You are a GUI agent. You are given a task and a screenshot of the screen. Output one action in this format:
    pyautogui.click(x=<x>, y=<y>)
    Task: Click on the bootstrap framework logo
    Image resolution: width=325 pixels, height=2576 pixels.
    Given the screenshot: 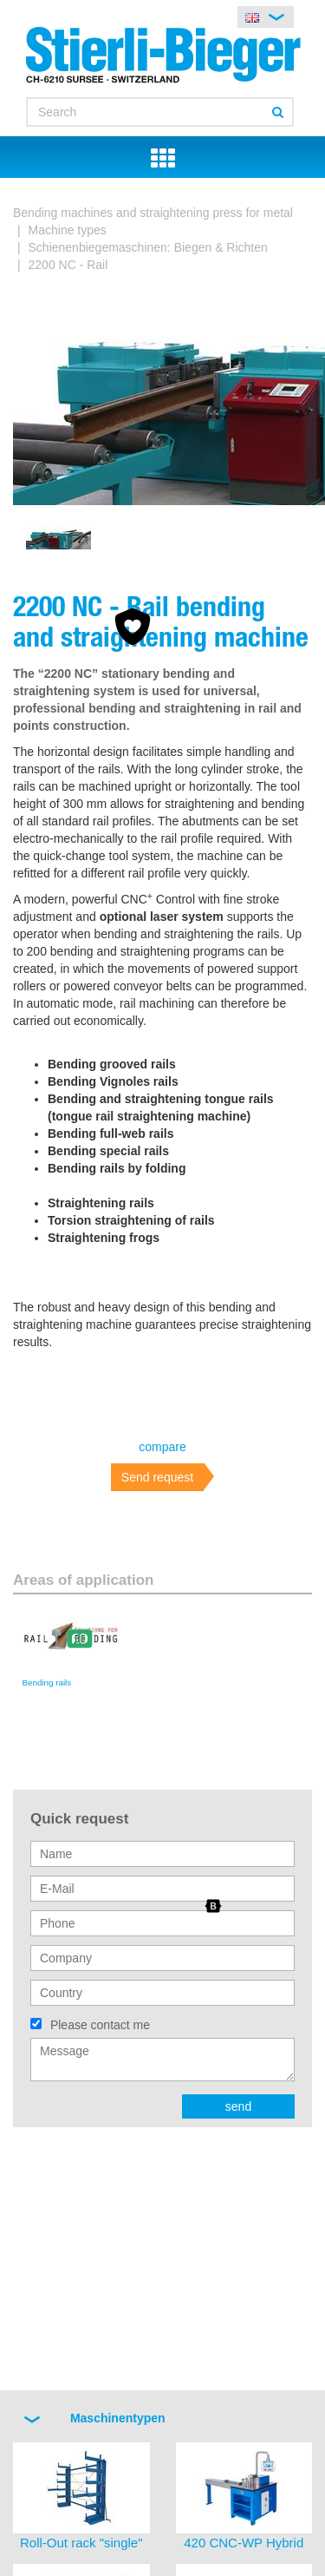 What is the action you would take?
    pyautogui.click(x=213, y=1906)
    